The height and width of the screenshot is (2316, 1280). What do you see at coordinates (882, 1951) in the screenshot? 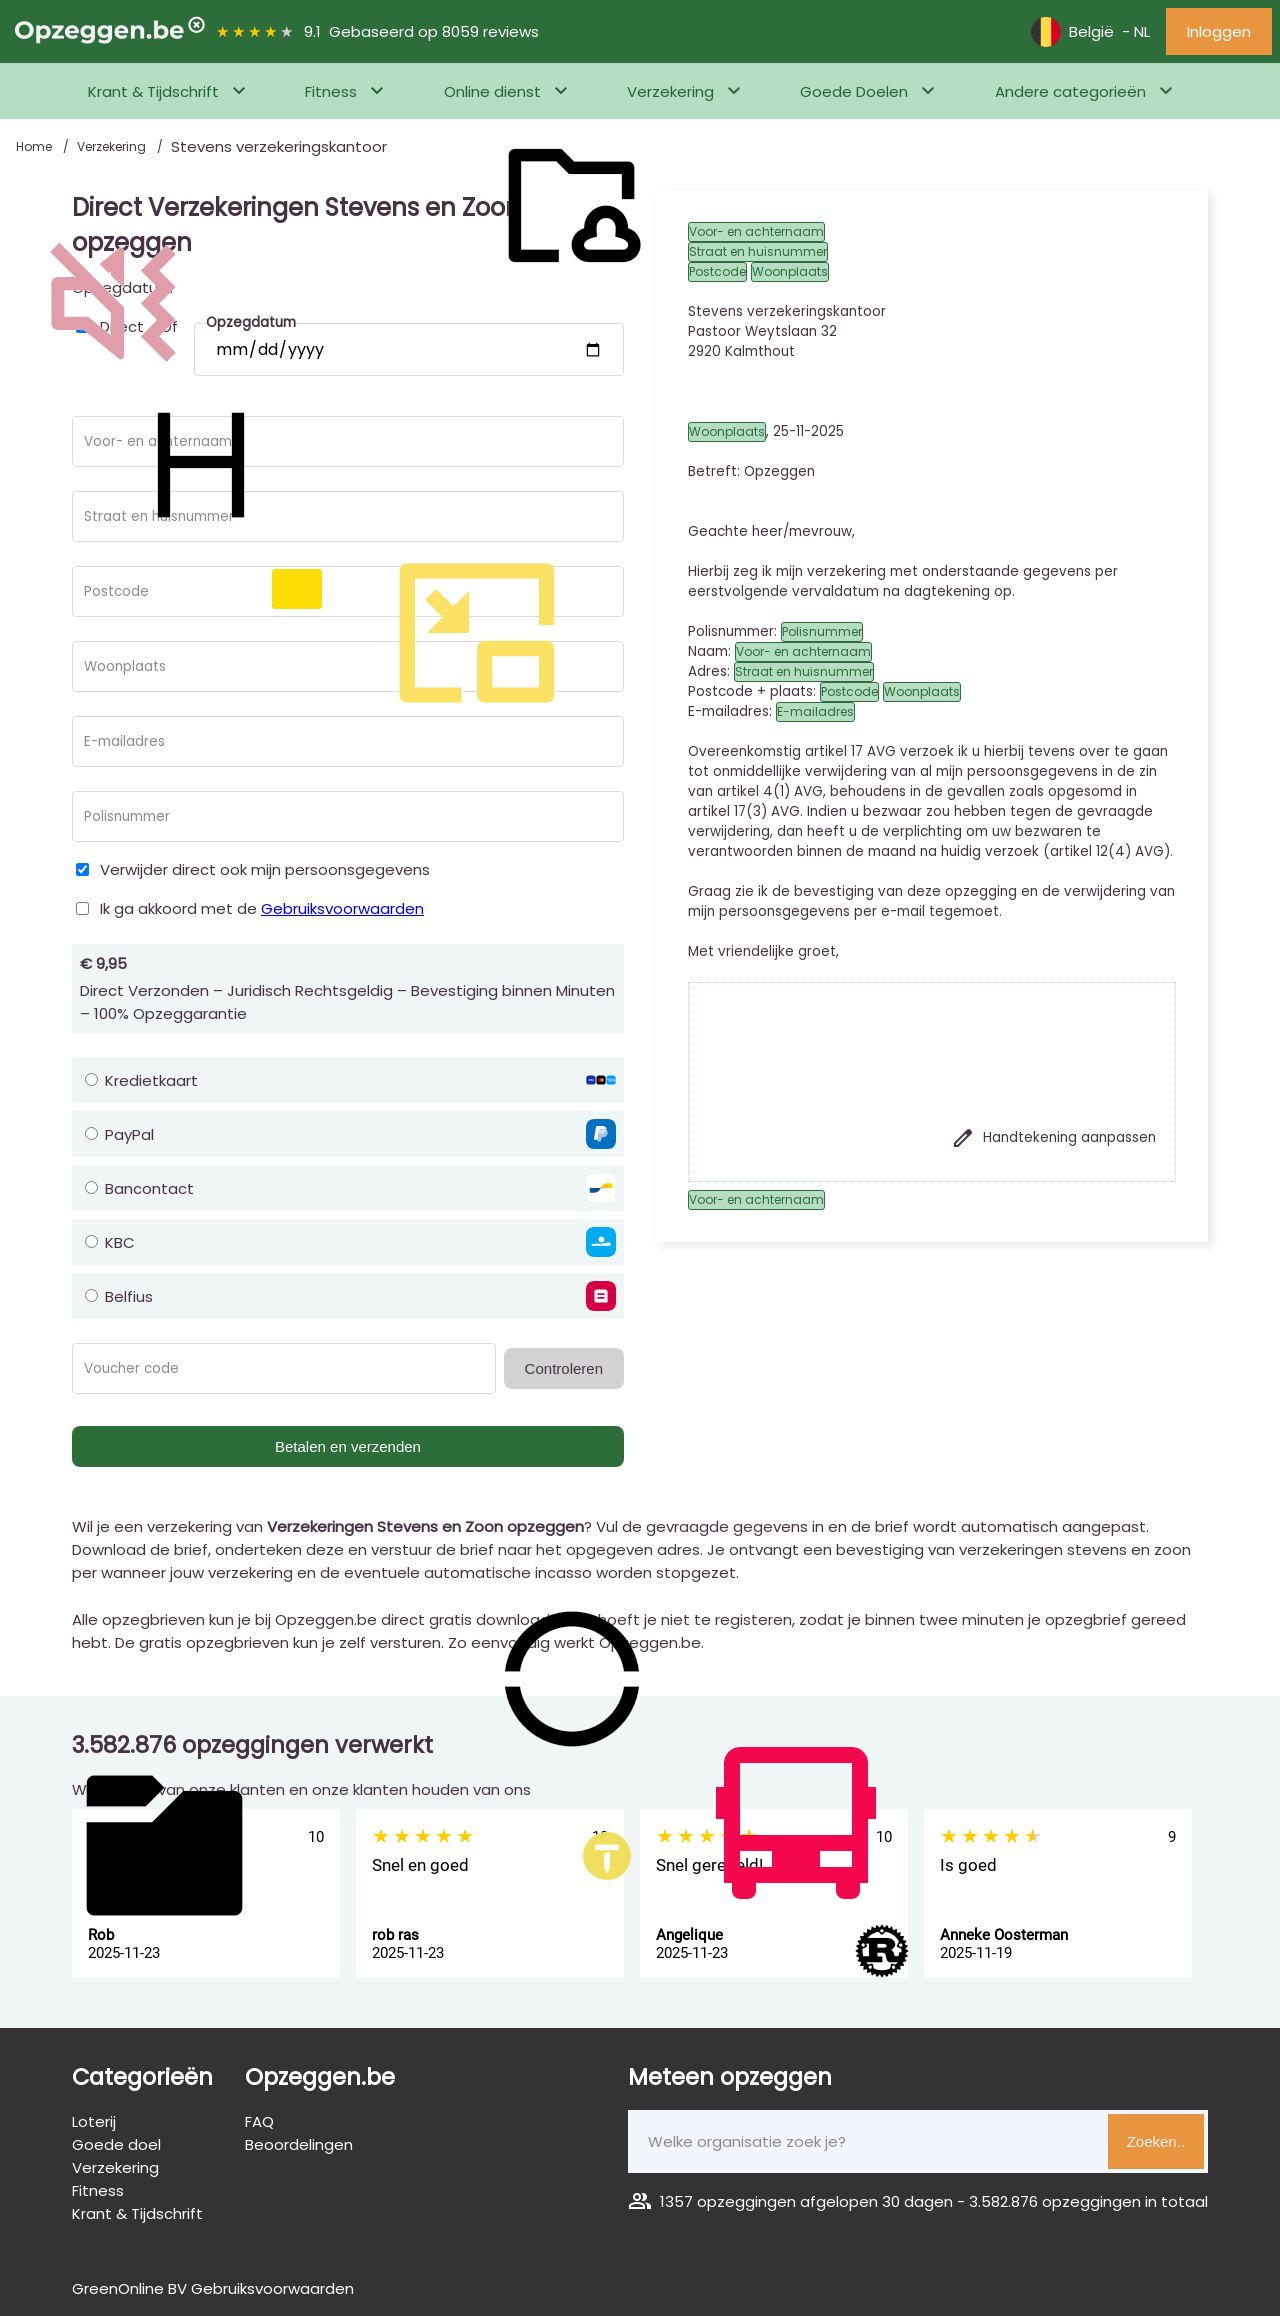
I see `rust programming language logo` at bounding box center [882, 1951].